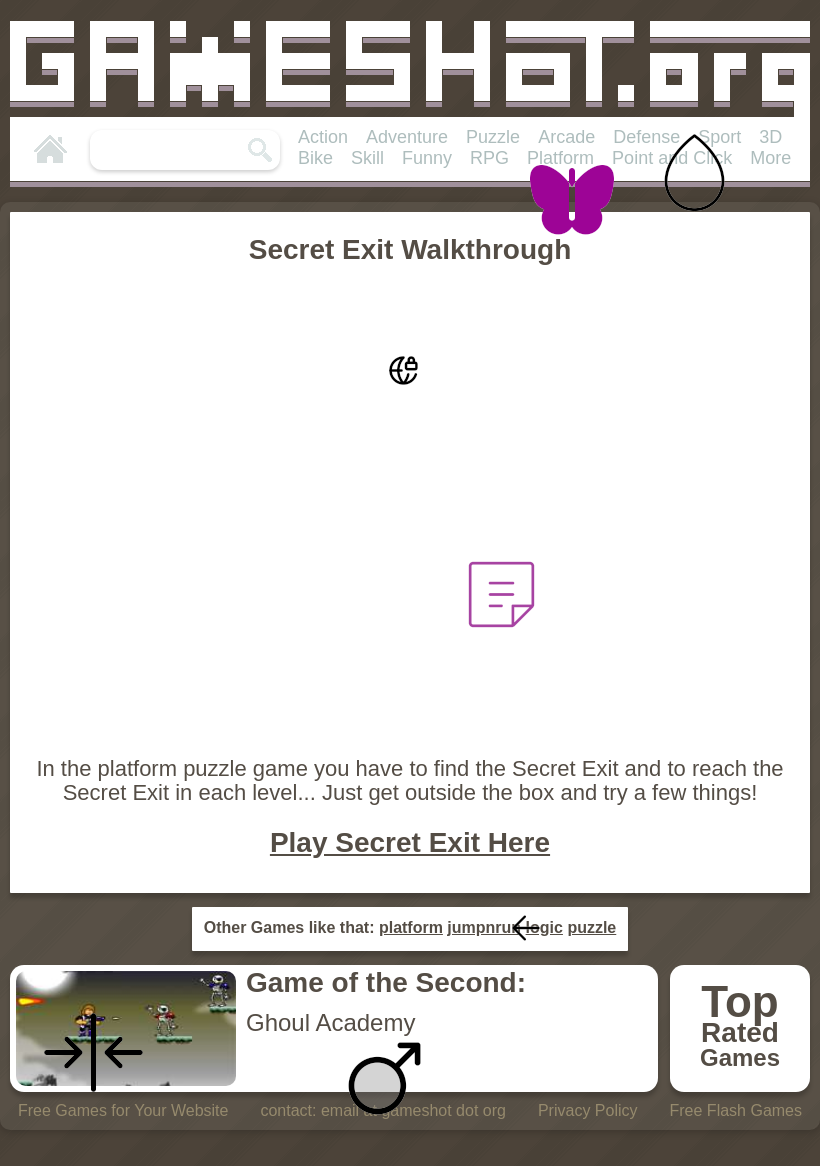  I want to click on go back to the previous screen, so click(526, 928).